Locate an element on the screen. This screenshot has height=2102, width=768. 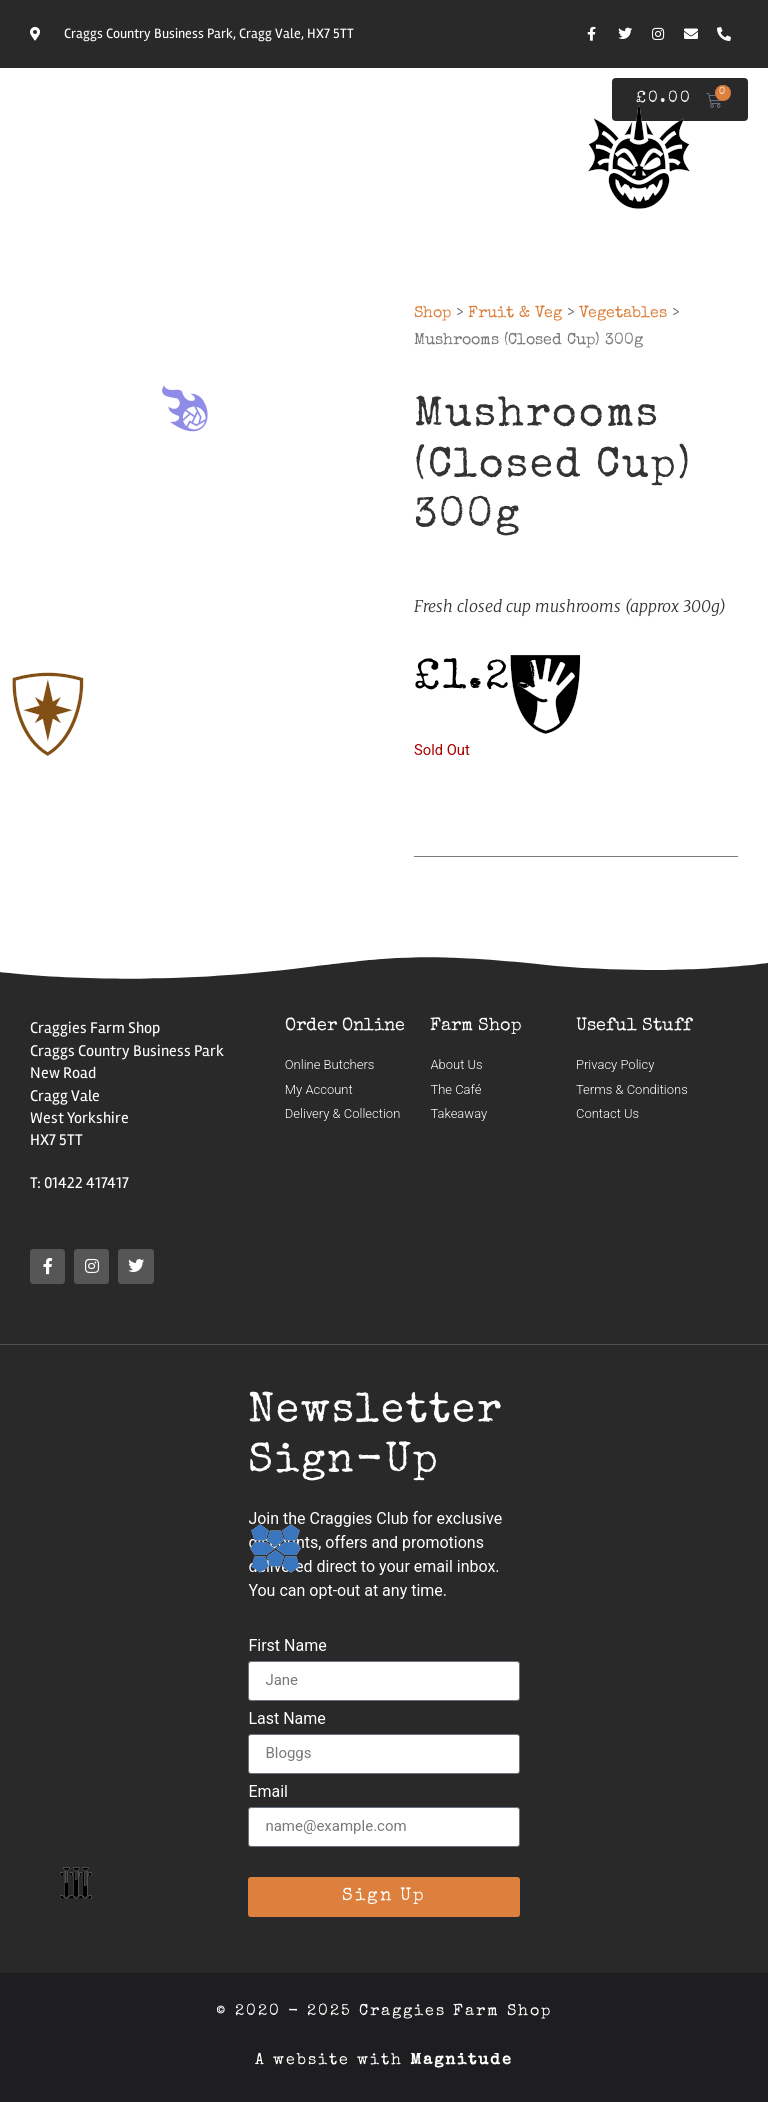
indicates a blocked or restricted action is located at coordinates (544, 693).